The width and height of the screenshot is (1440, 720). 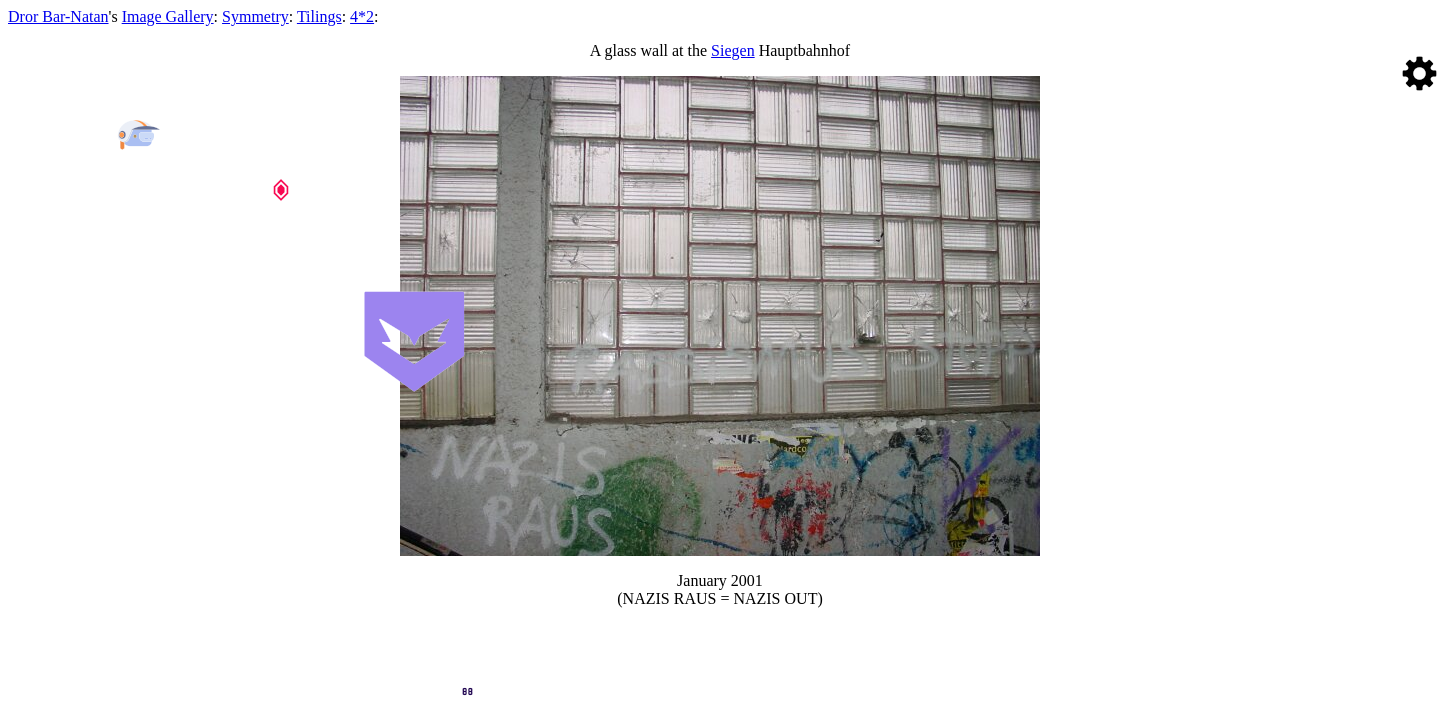 What do you see at coordinates (1419, 73) in the screenshot?
I see `open settings menu` at bounding box center [1419, 73].